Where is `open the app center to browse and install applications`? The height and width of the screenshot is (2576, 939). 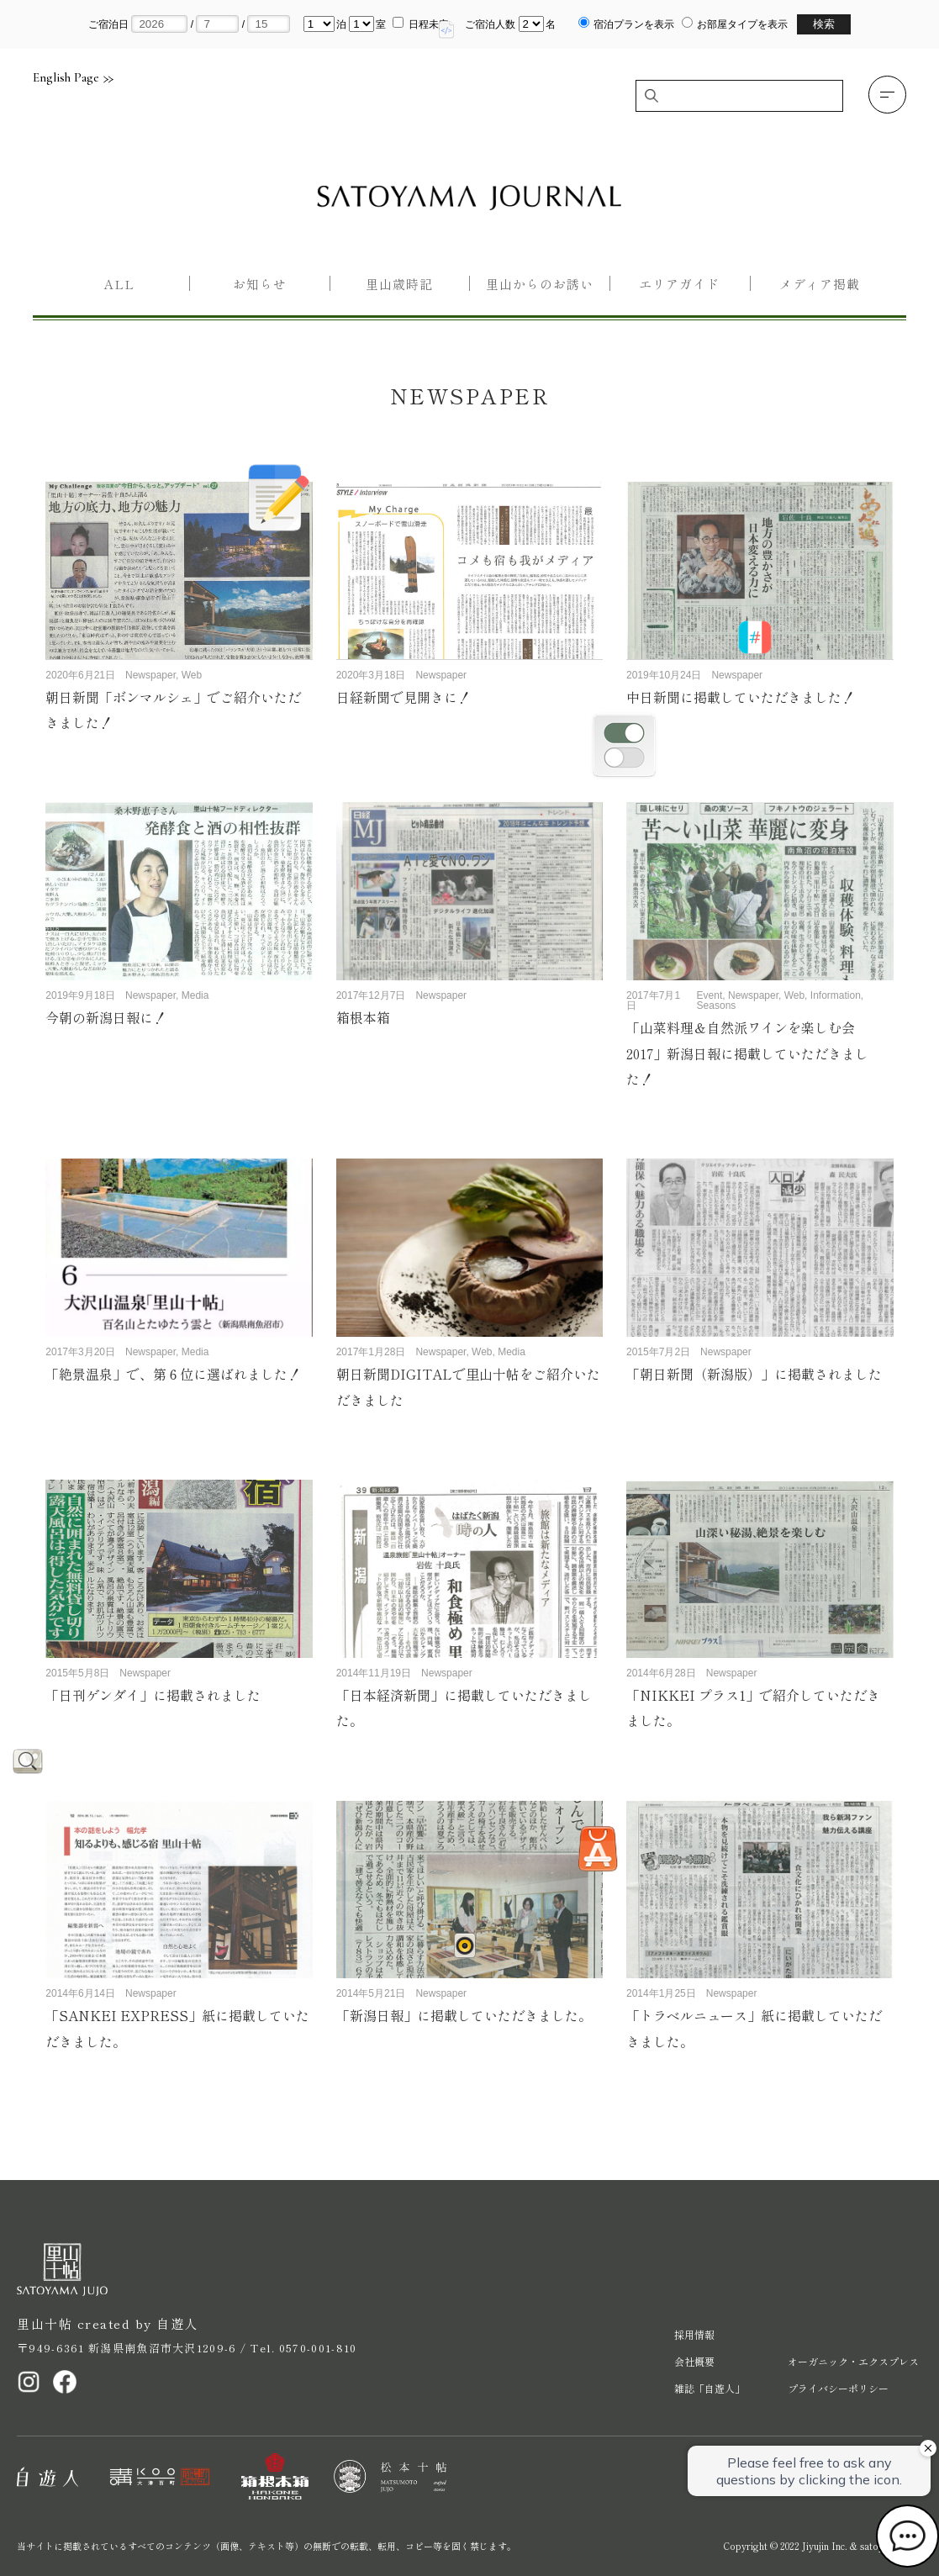
open the app center to browse and install applications is located at coordinates (598, 1849).